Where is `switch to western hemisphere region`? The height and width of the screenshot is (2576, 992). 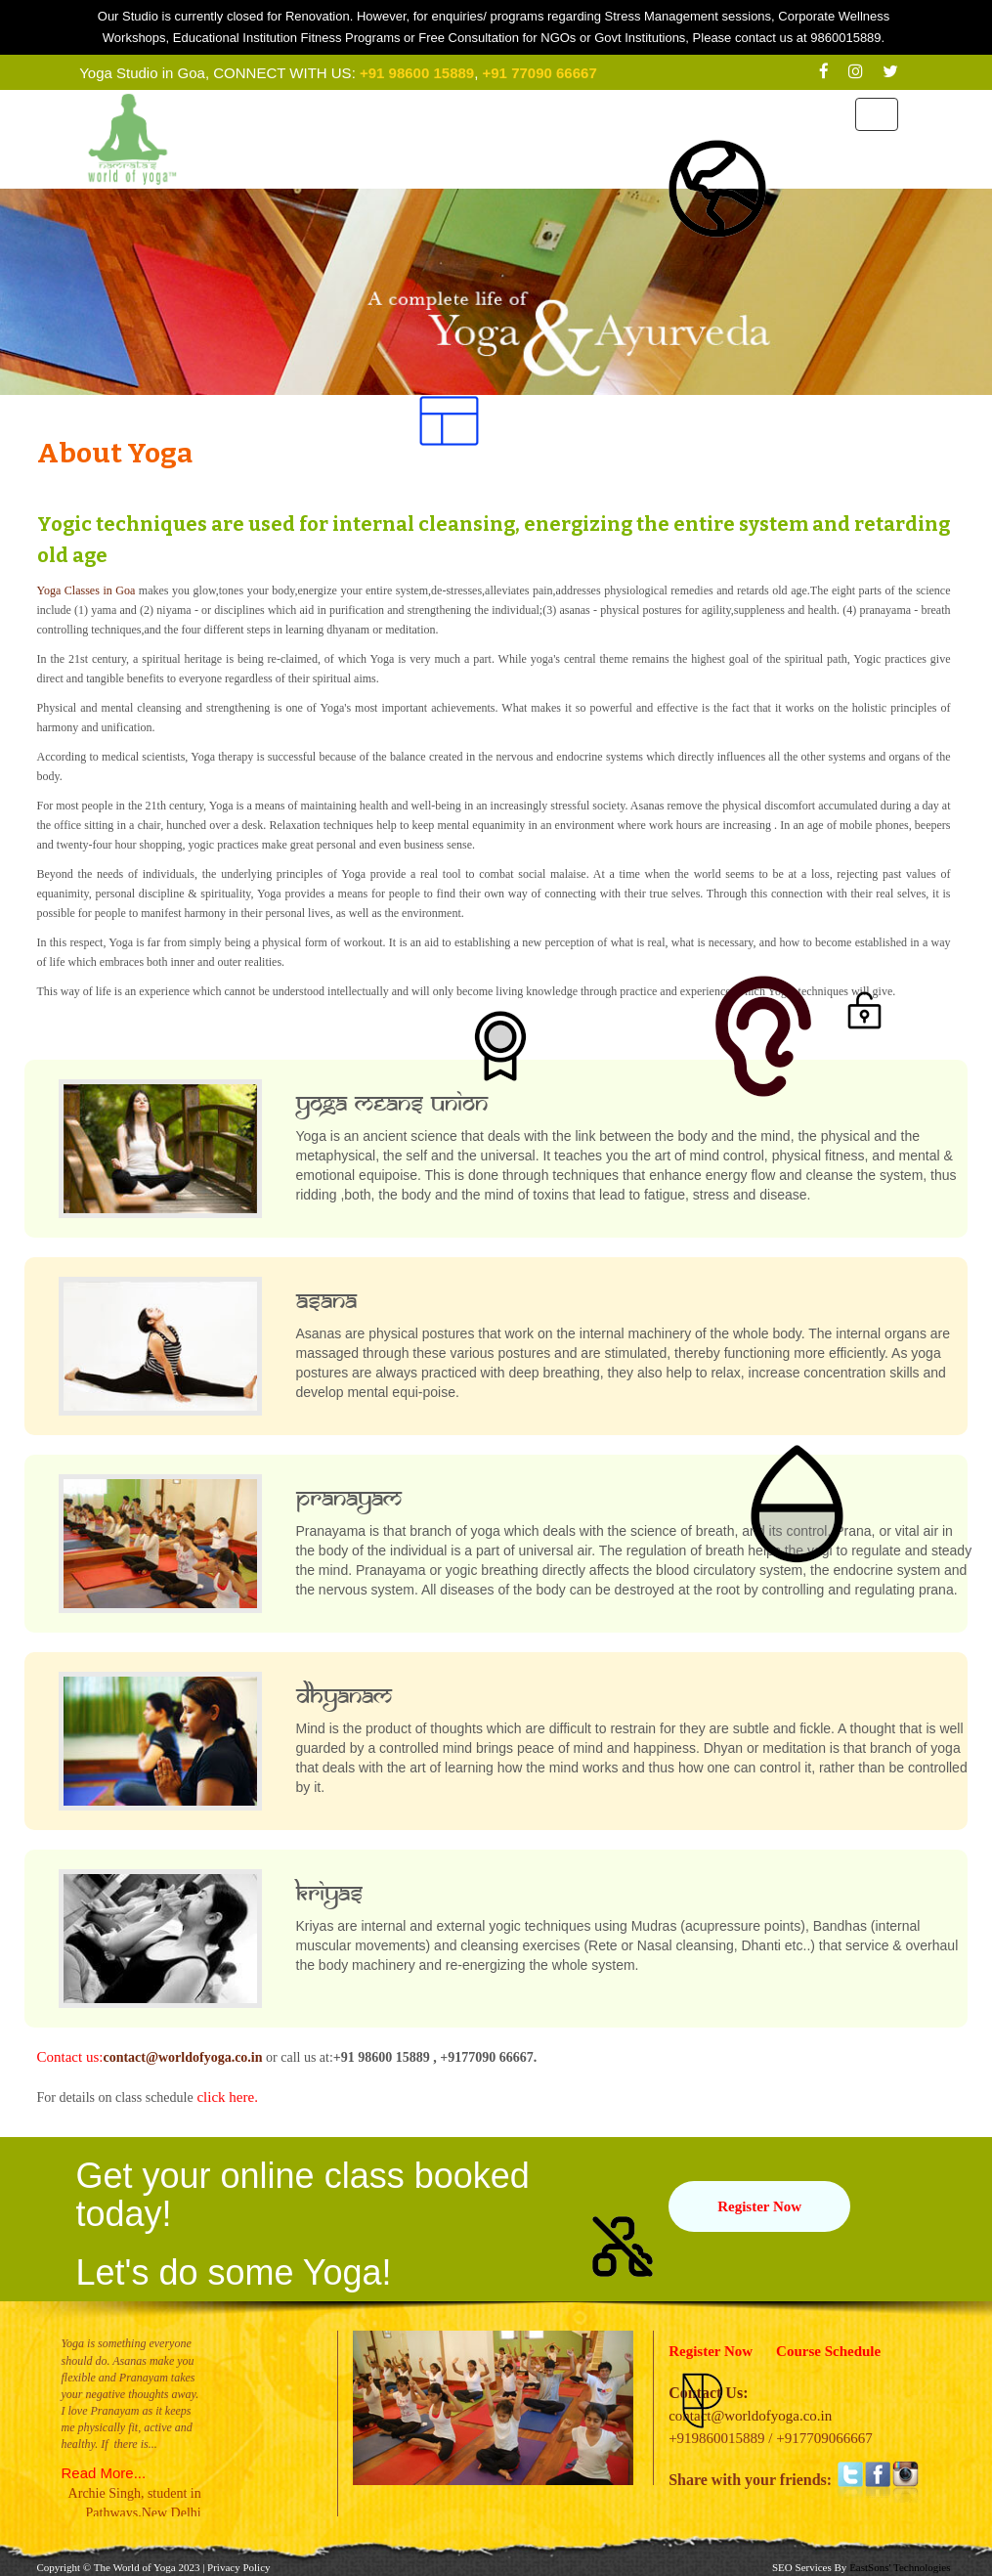
switch to western hemisphere region is located at coordinates (717, 189).